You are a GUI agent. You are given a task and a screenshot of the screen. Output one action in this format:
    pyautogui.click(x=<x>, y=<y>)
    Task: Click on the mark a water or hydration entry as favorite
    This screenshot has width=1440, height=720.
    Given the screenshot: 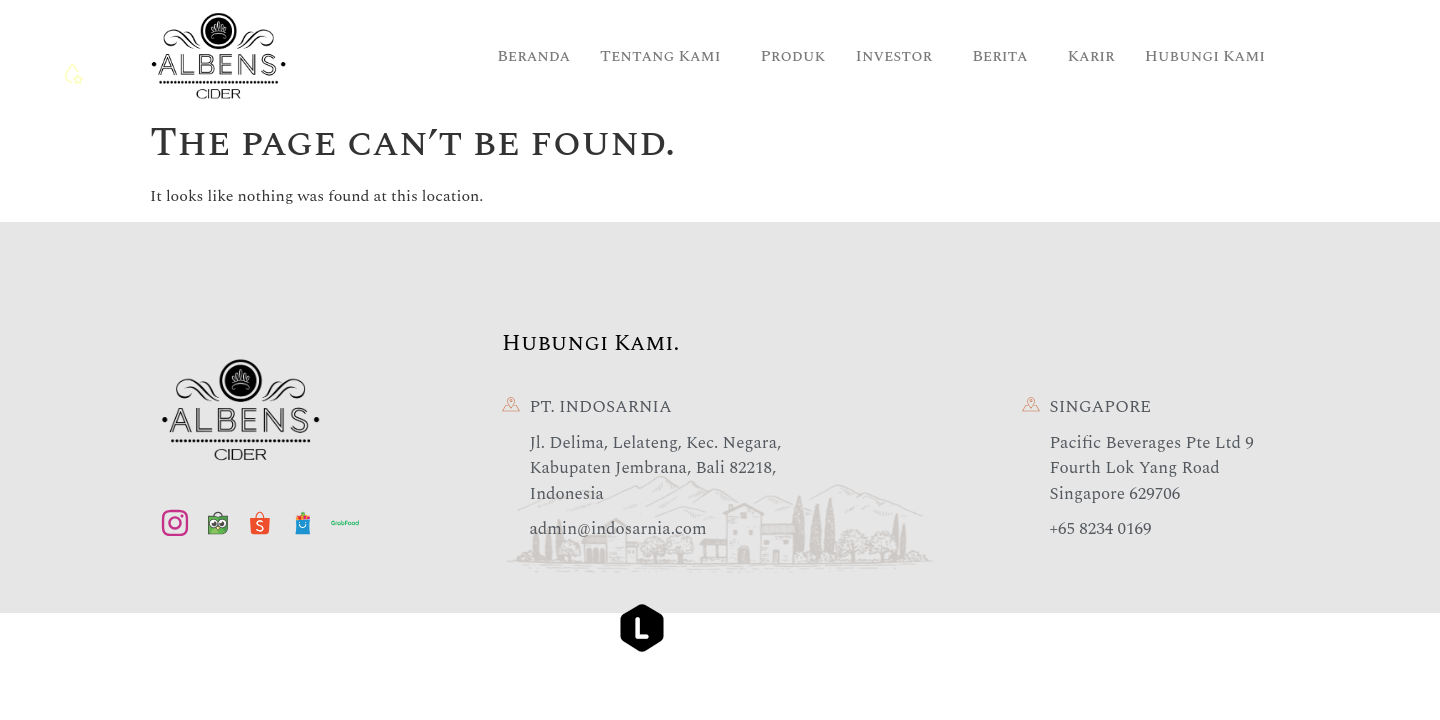 What is the action you would take?
    pyautogui.click(x=72, y=73)
    